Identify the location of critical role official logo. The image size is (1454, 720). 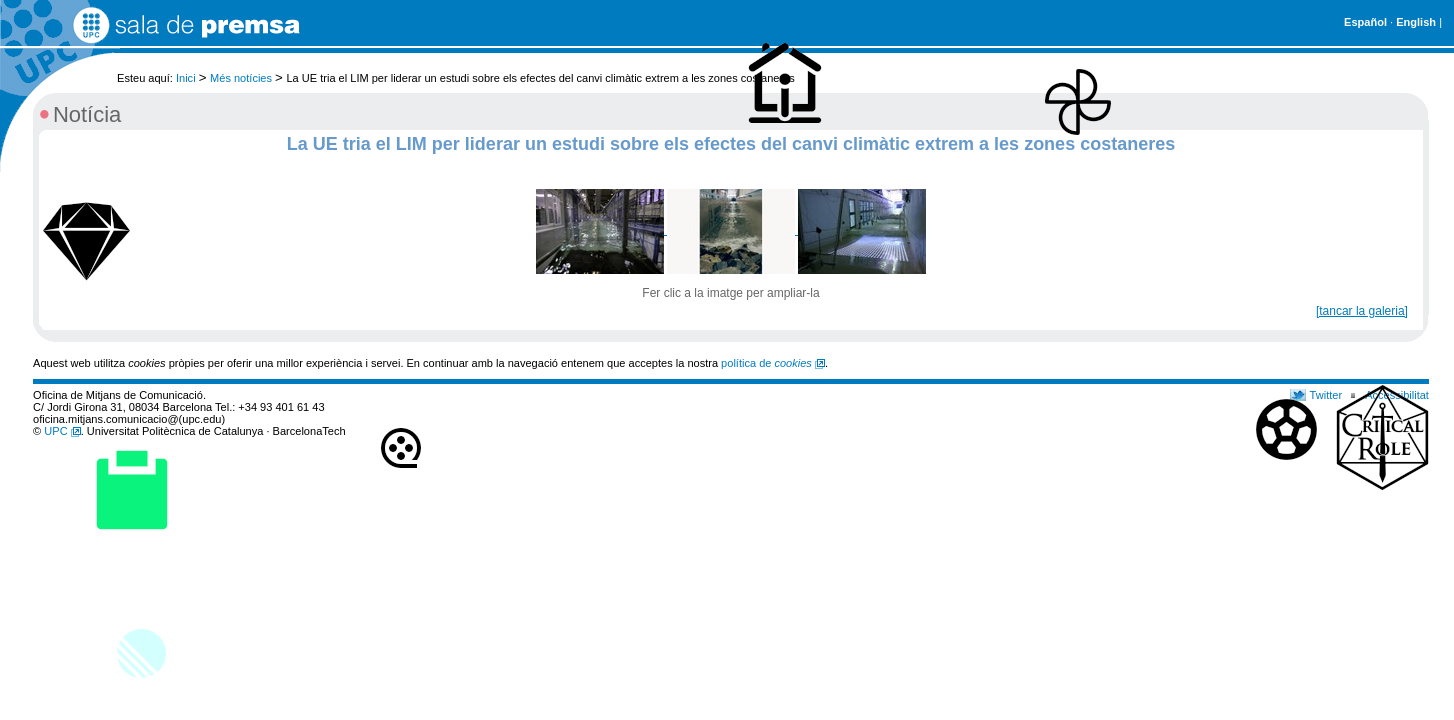
(1382, 437).